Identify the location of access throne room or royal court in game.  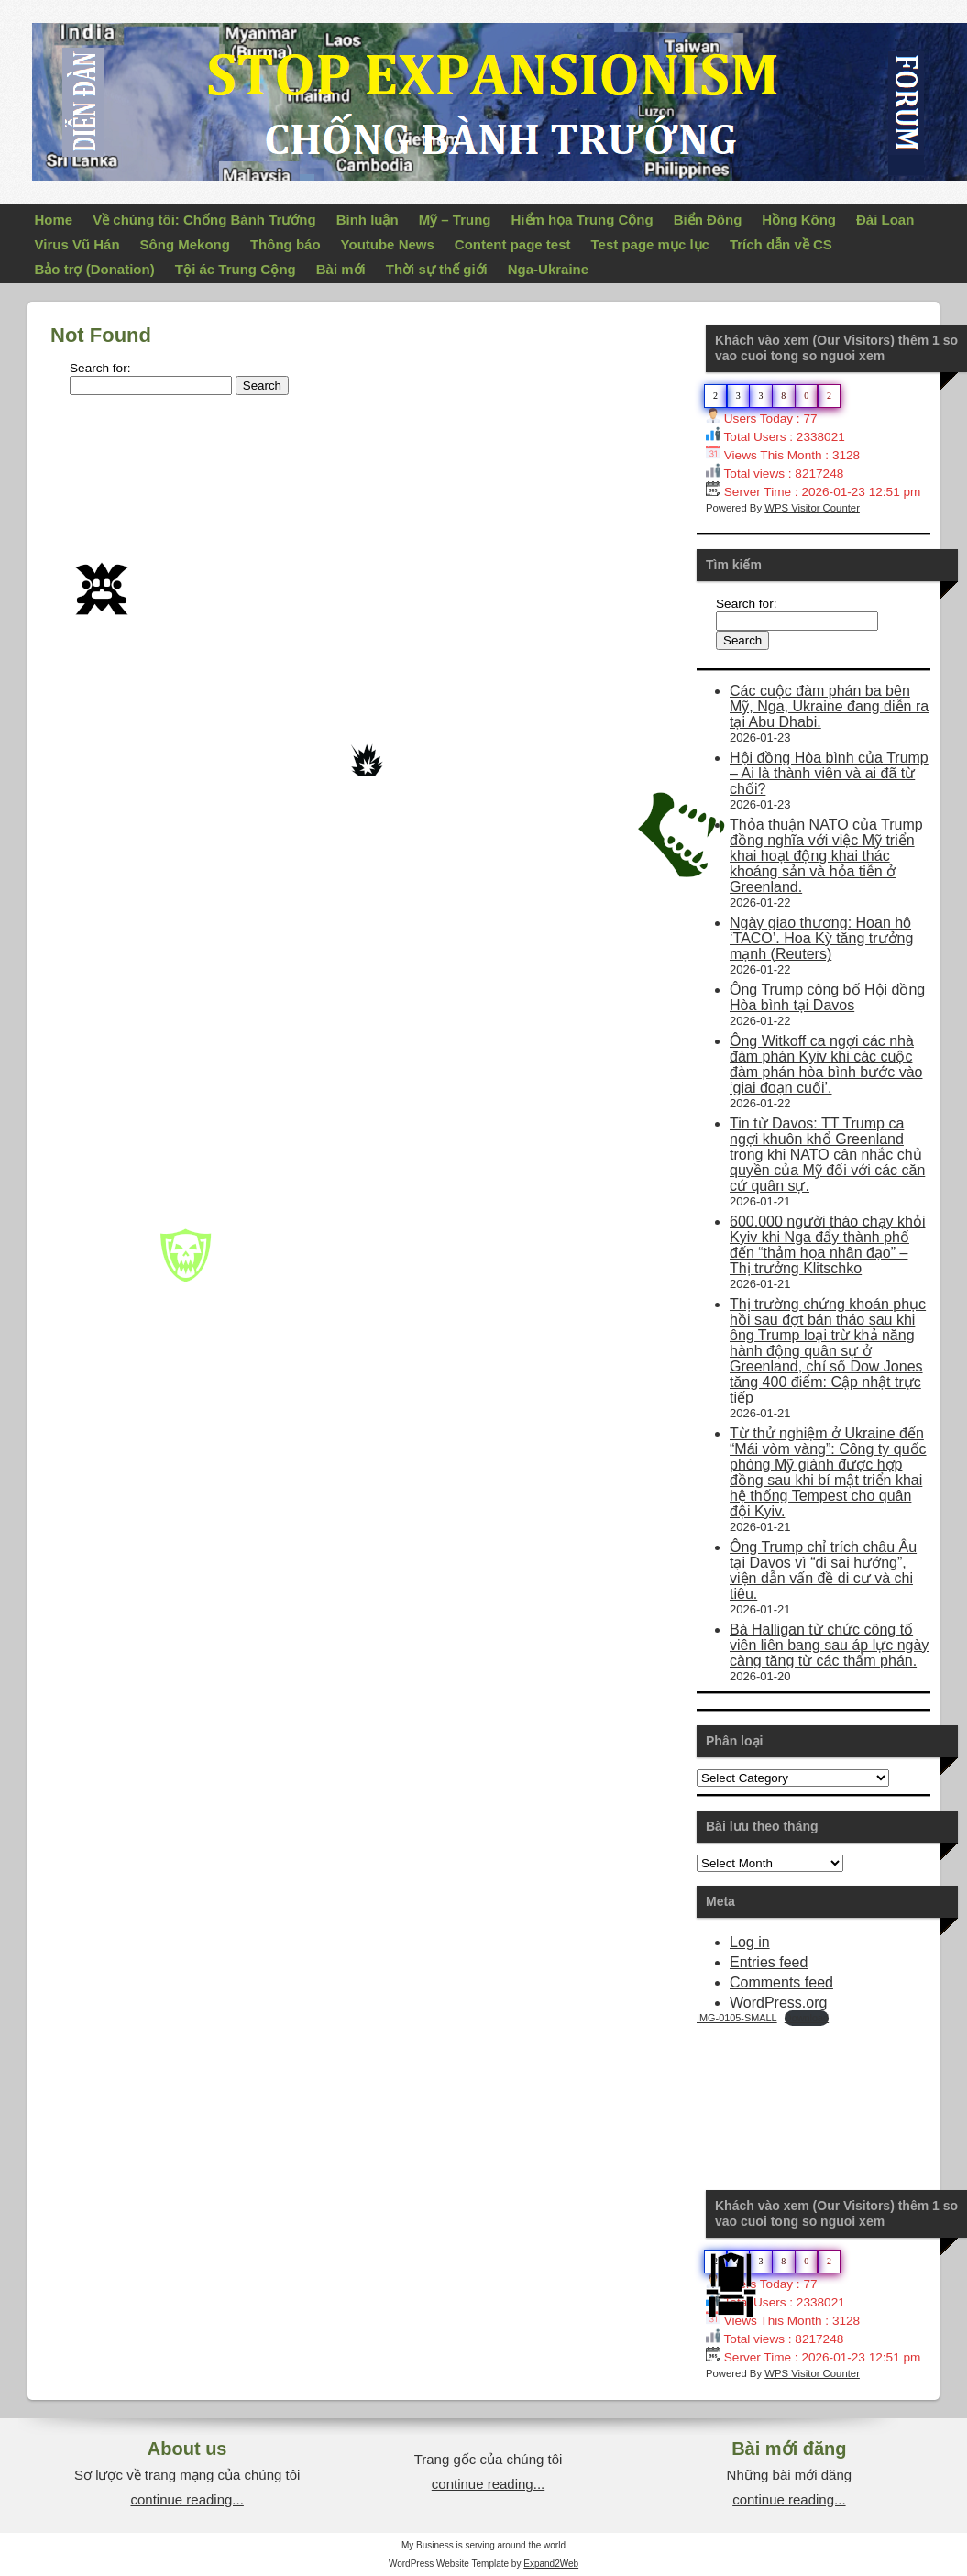
(731, 2284).